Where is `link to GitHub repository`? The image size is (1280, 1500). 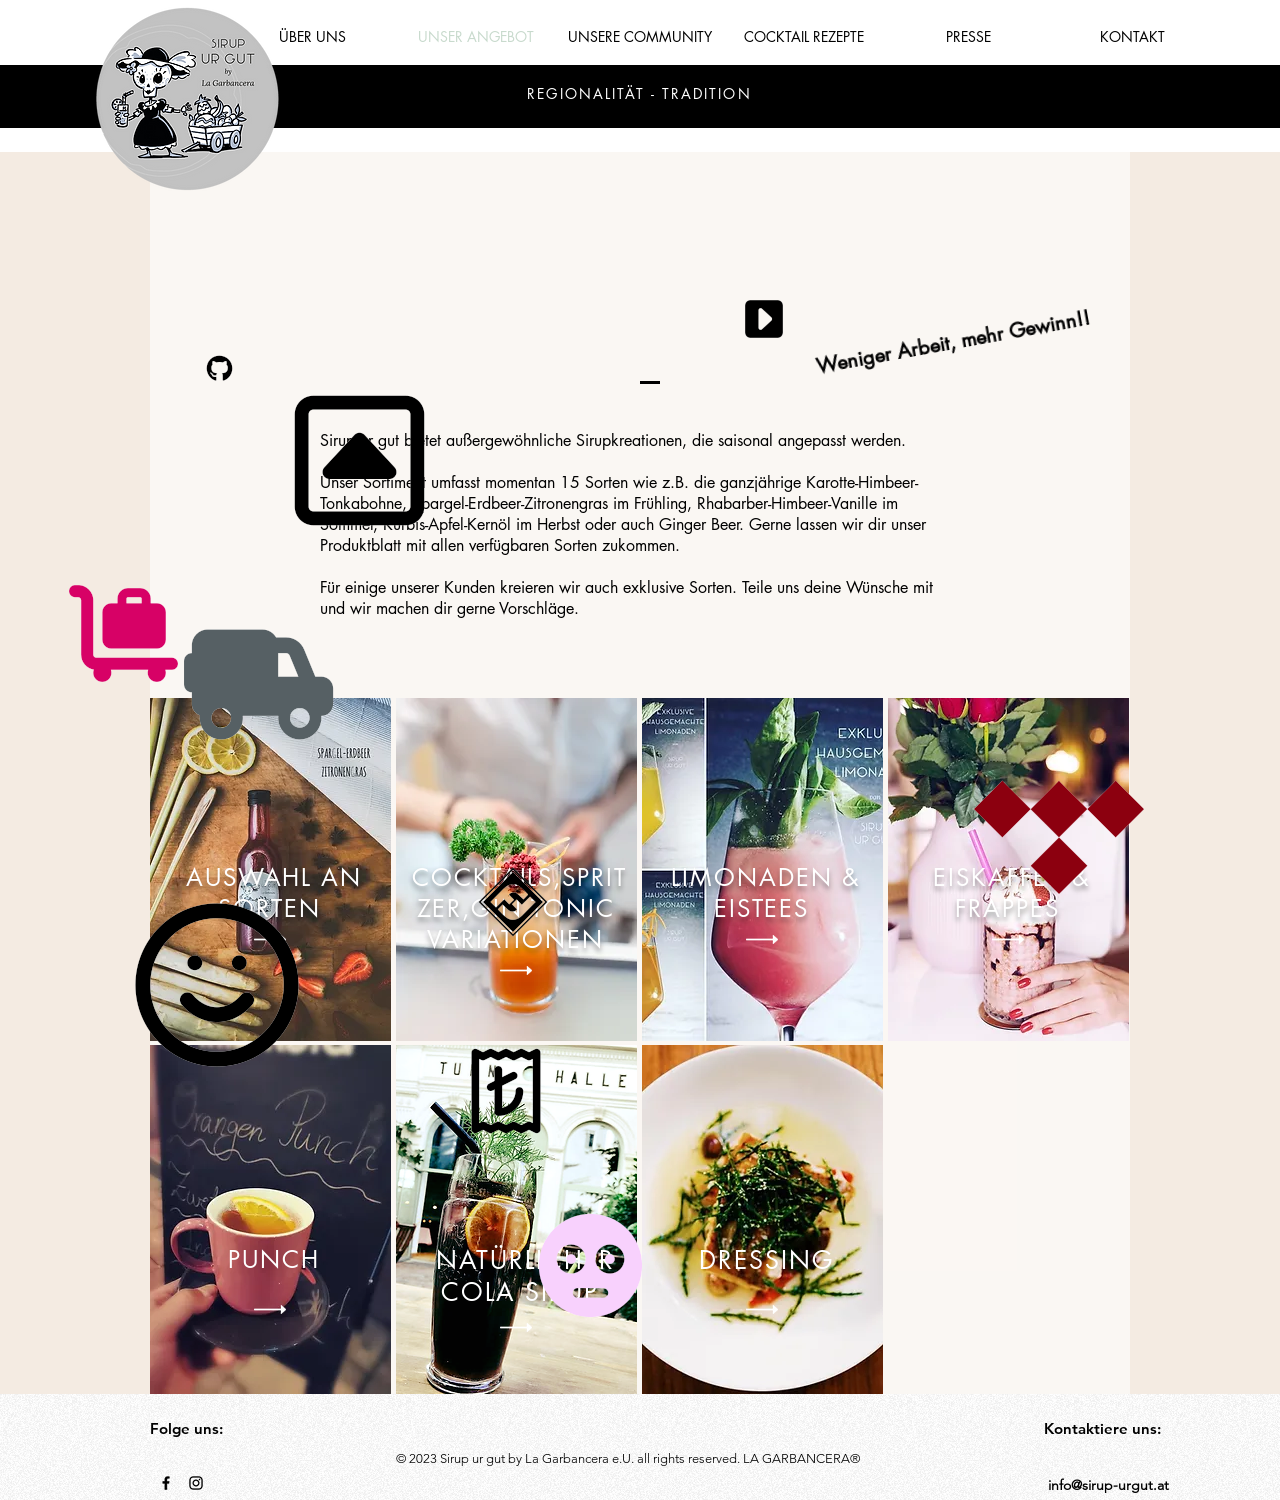
link to GitHub repository is located at coordinates (219, 368).